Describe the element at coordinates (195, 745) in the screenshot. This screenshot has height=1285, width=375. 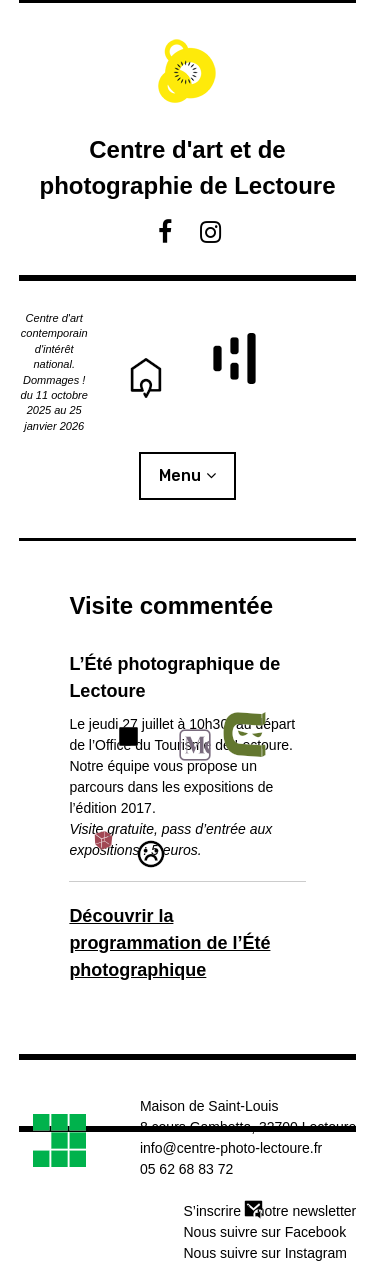
I see `open the Medium app` at that location.